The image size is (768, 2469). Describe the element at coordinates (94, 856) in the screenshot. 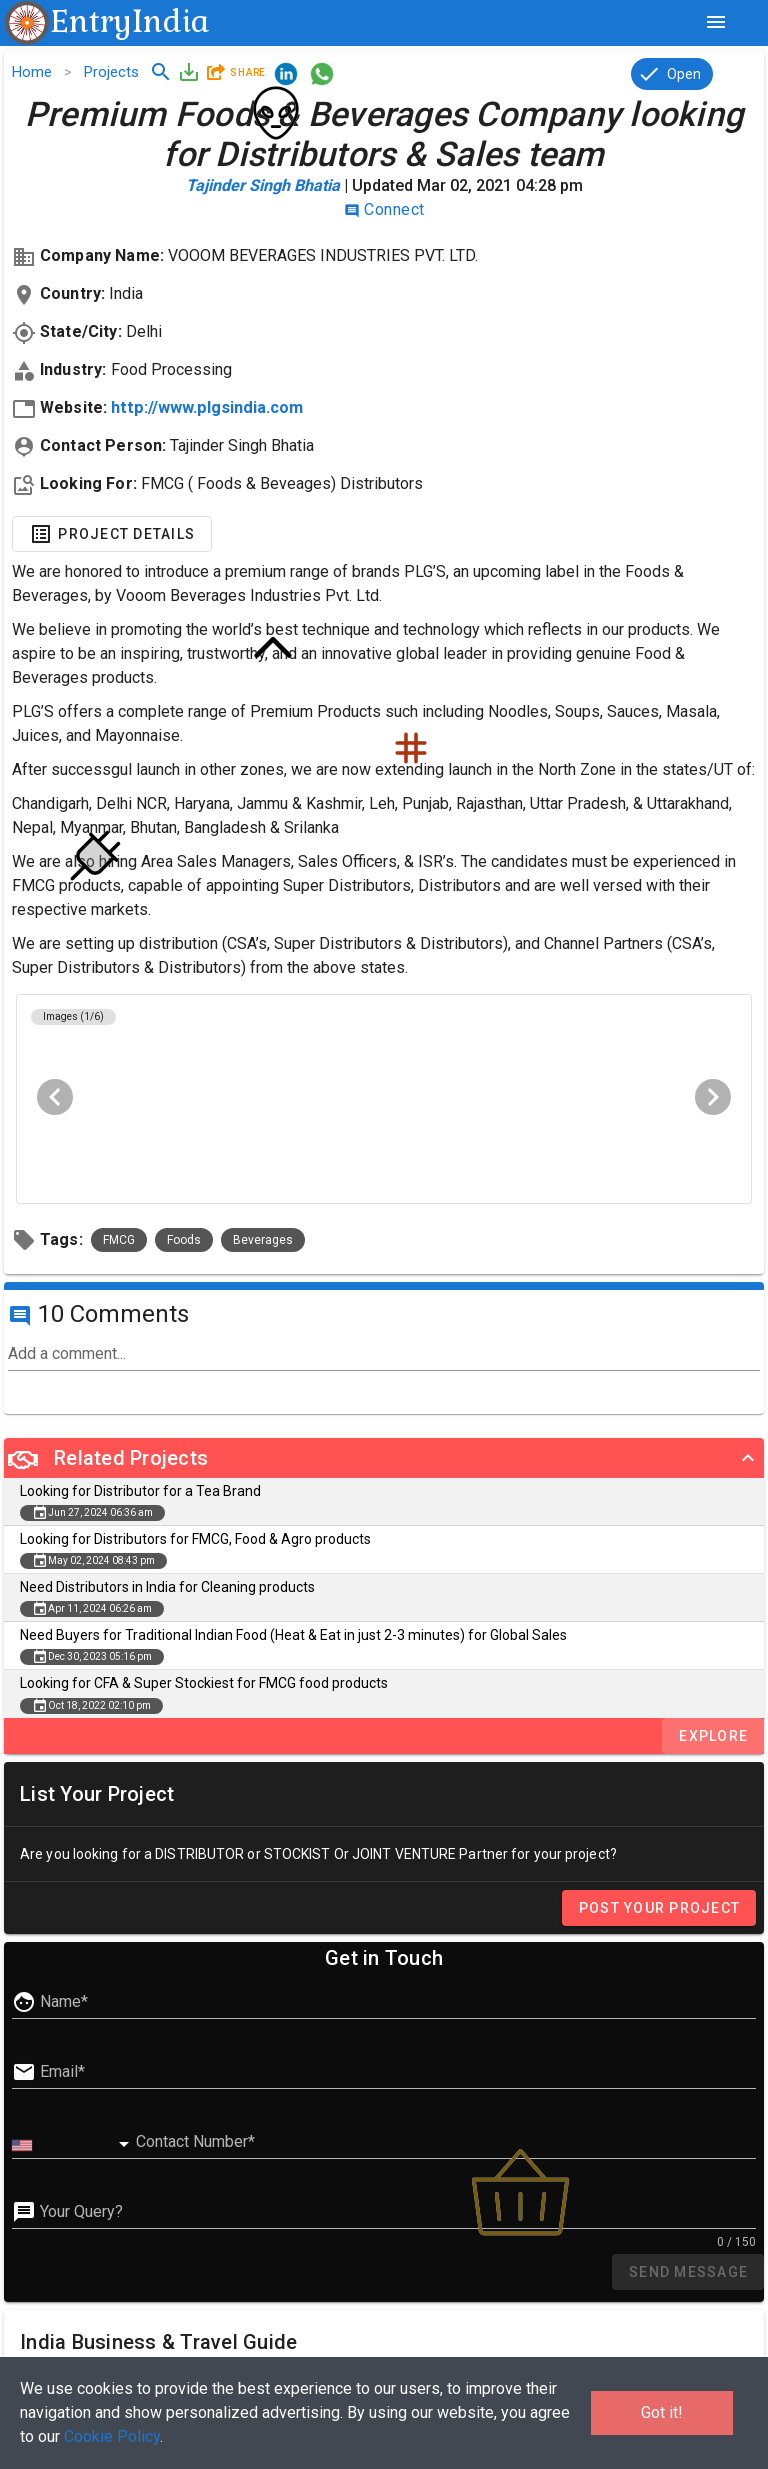

I see `connect to a power source` at that location.